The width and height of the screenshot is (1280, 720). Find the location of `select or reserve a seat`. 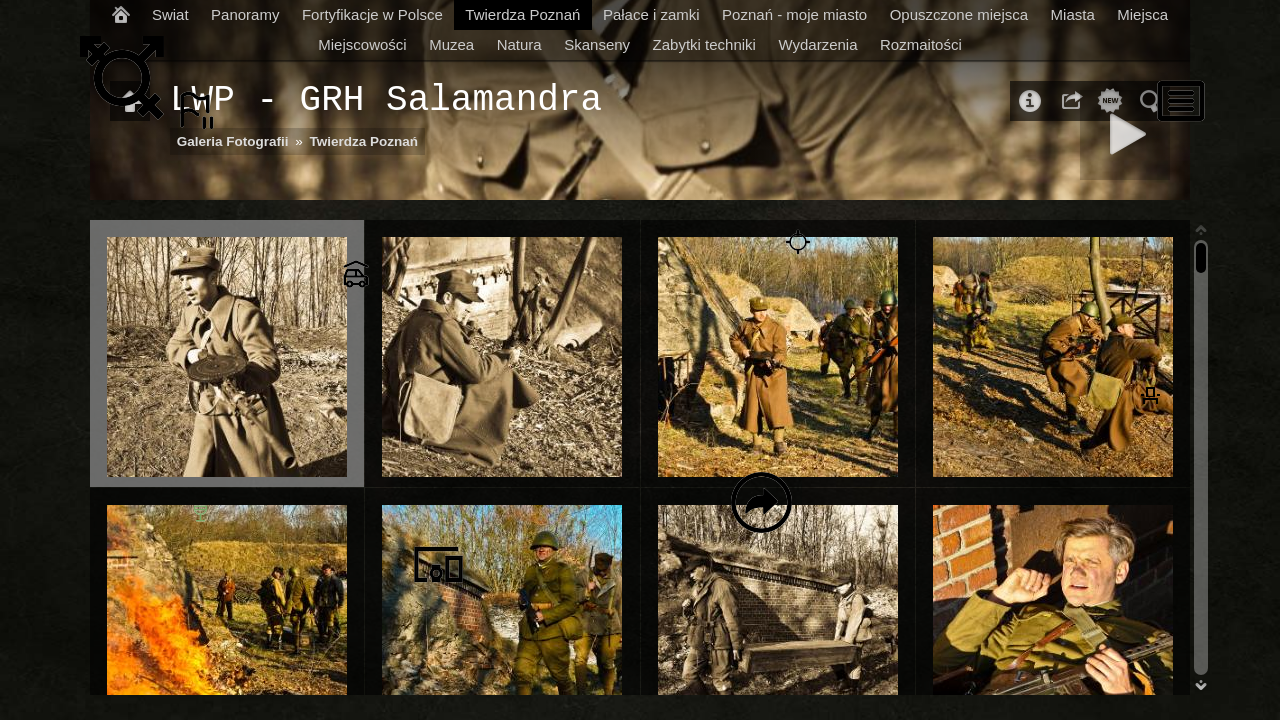

select or reserve a seat is located at coordinates (1150, 395).